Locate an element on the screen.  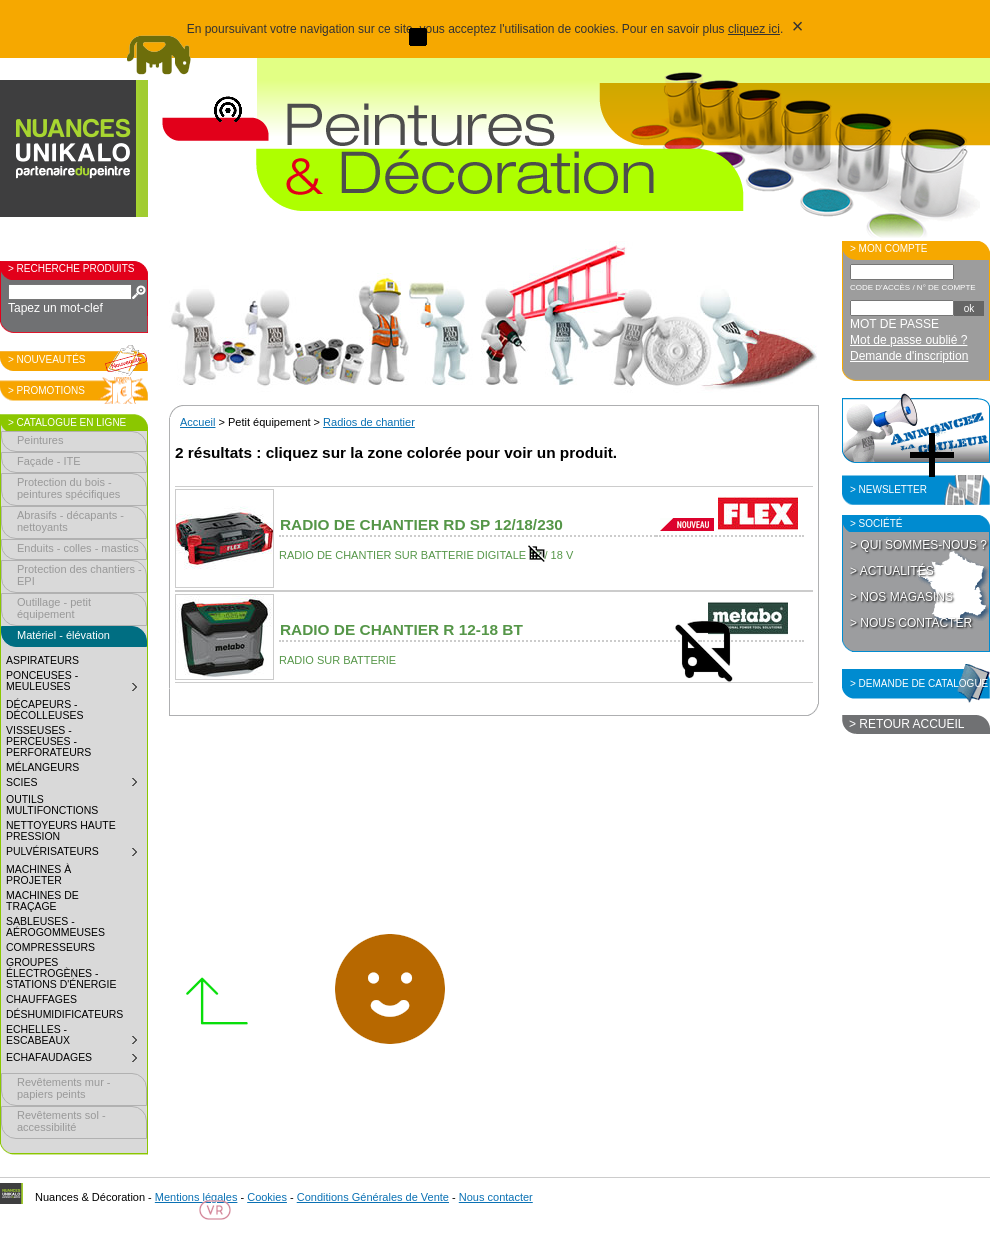
indicates dairy or farm-related content is located at coordinates (159, 55).